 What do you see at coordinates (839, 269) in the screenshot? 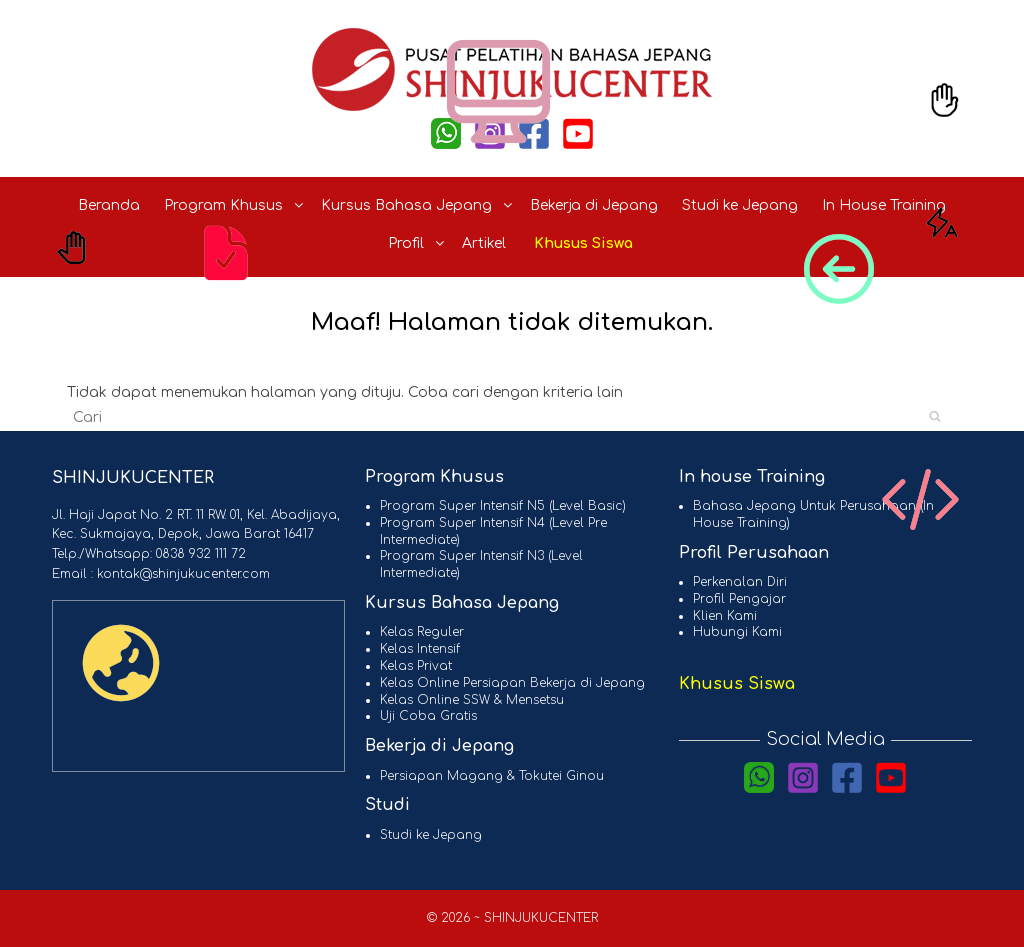
I see `go back to the previous screen` at bounding box center [839, 269].